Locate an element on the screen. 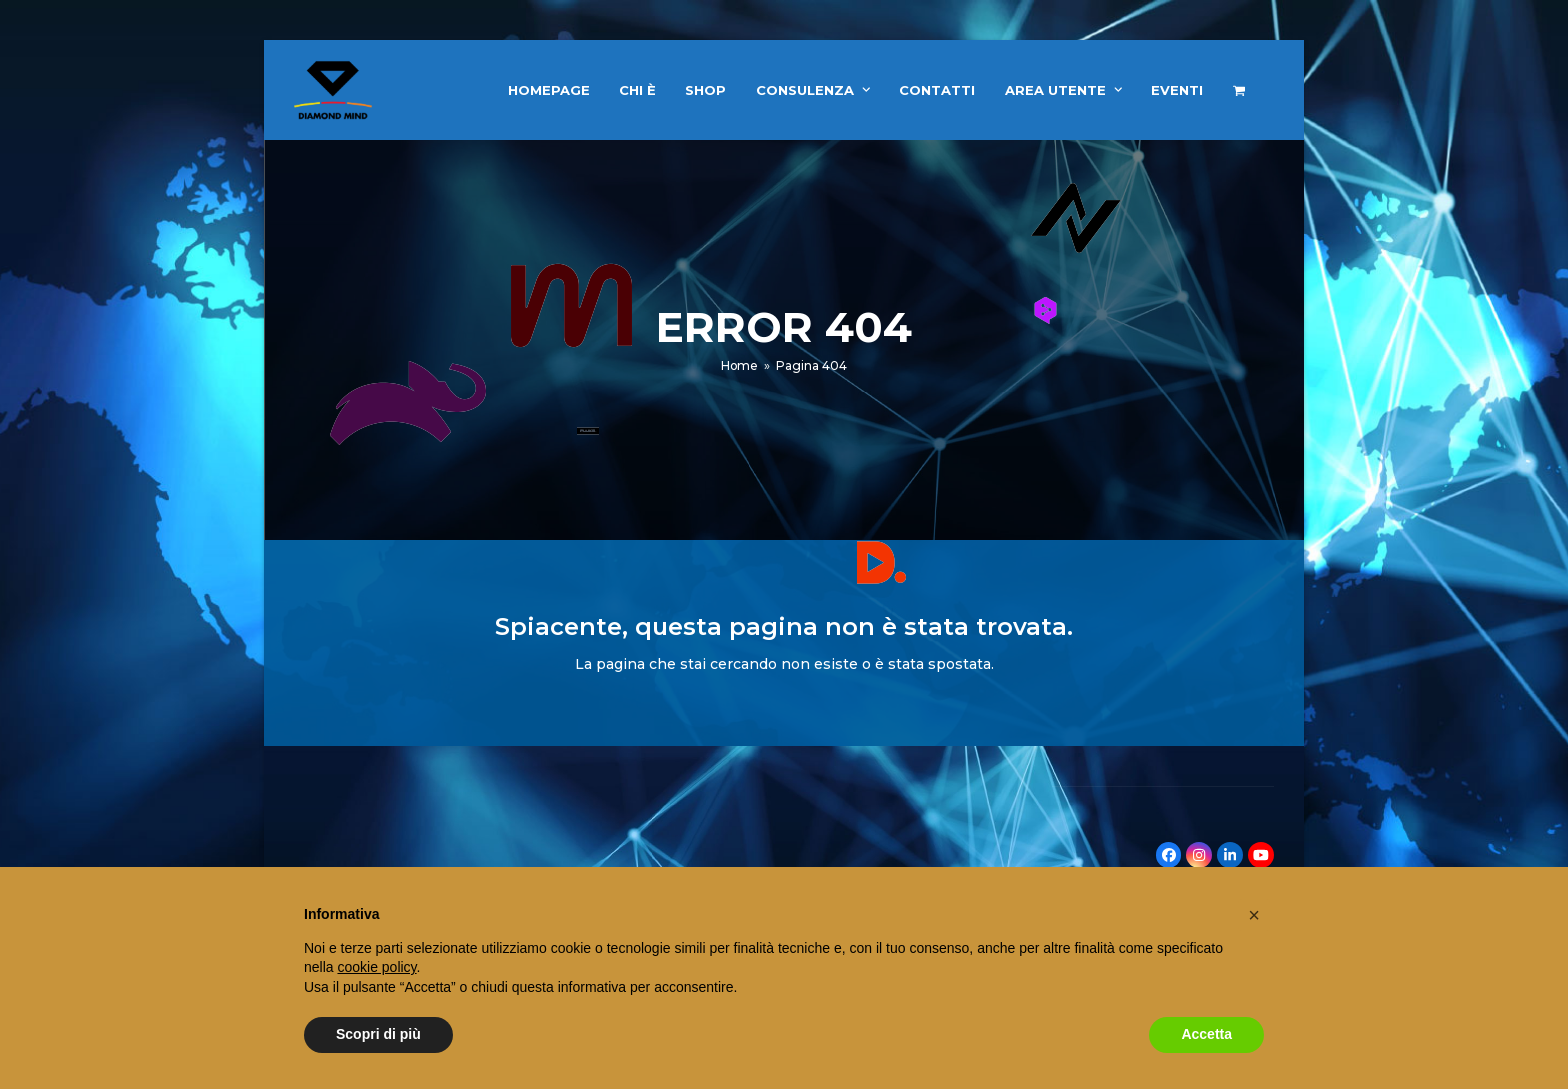 The width and height of the screenshot is (1568, 1089). norco brand logo is located at coordinates (1076, 218).